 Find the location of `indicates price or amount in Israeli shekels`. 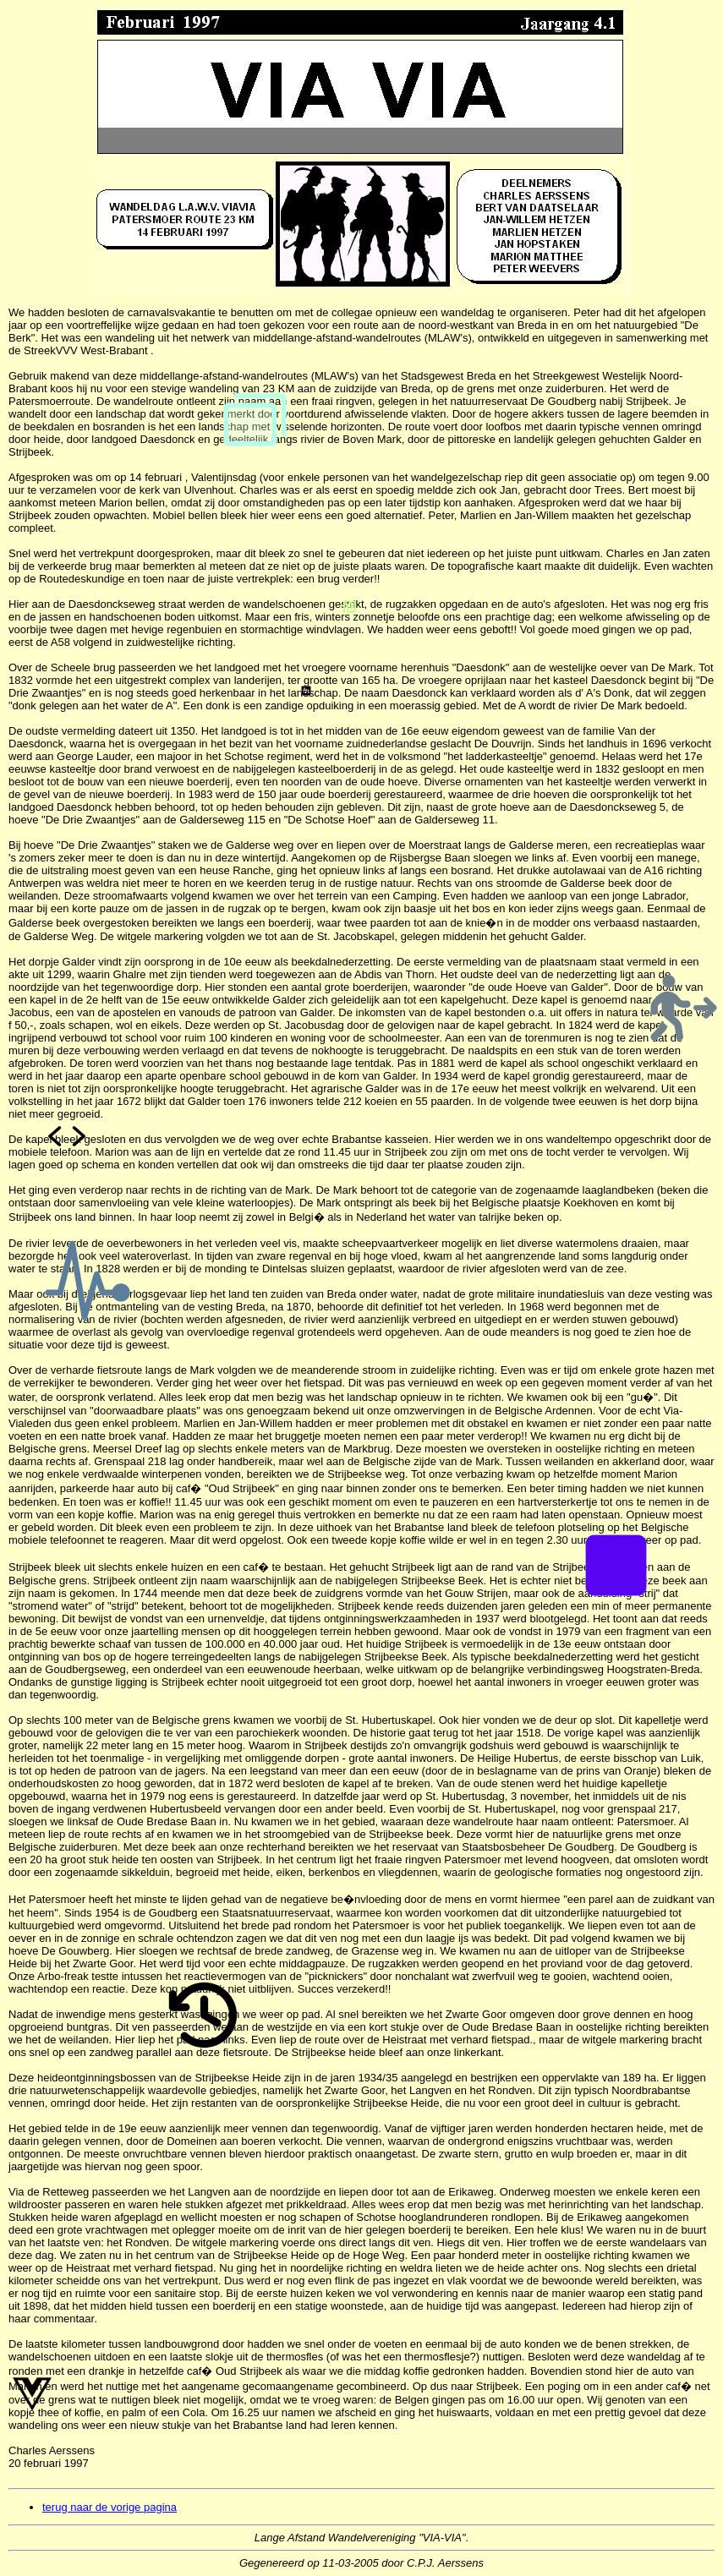

indicates price or amount in Israeli shekels is located at coordinates (349, 606).